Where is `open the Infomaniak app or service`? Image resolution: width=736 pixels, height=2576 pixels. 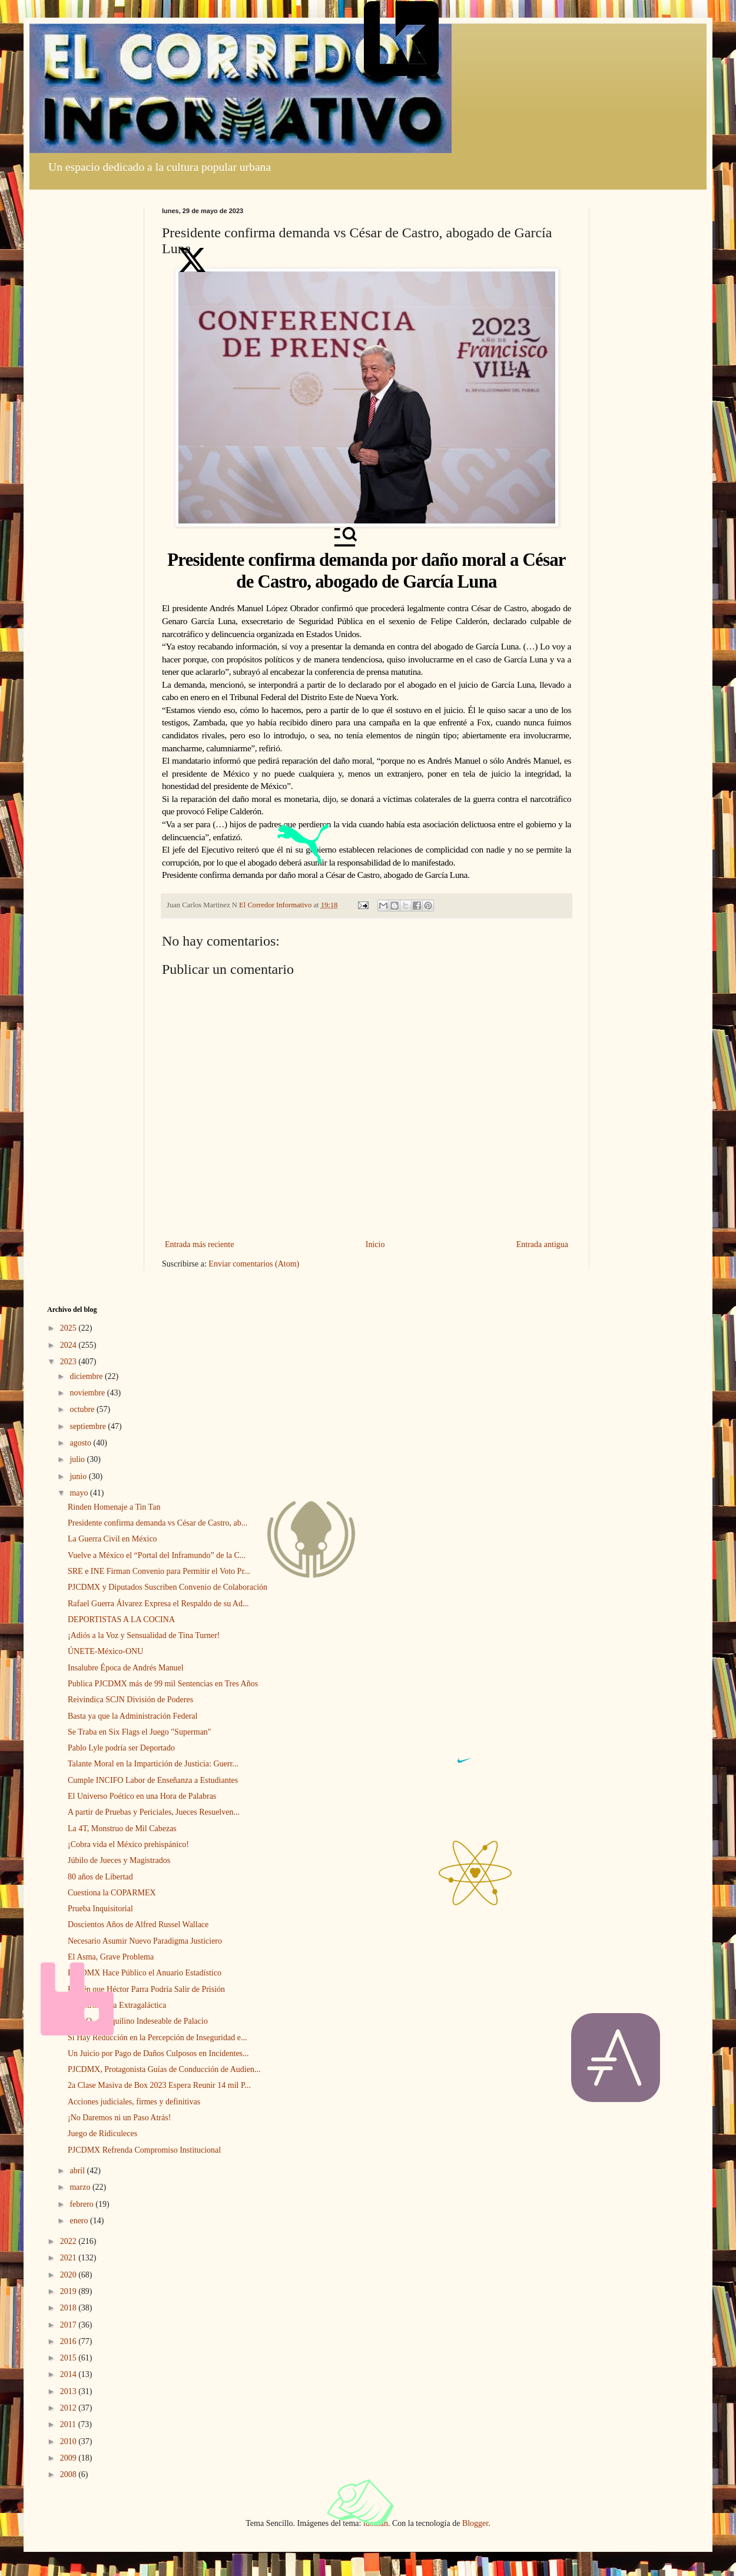 open the Infomaniak app or service is located at coordinates (401, 38).